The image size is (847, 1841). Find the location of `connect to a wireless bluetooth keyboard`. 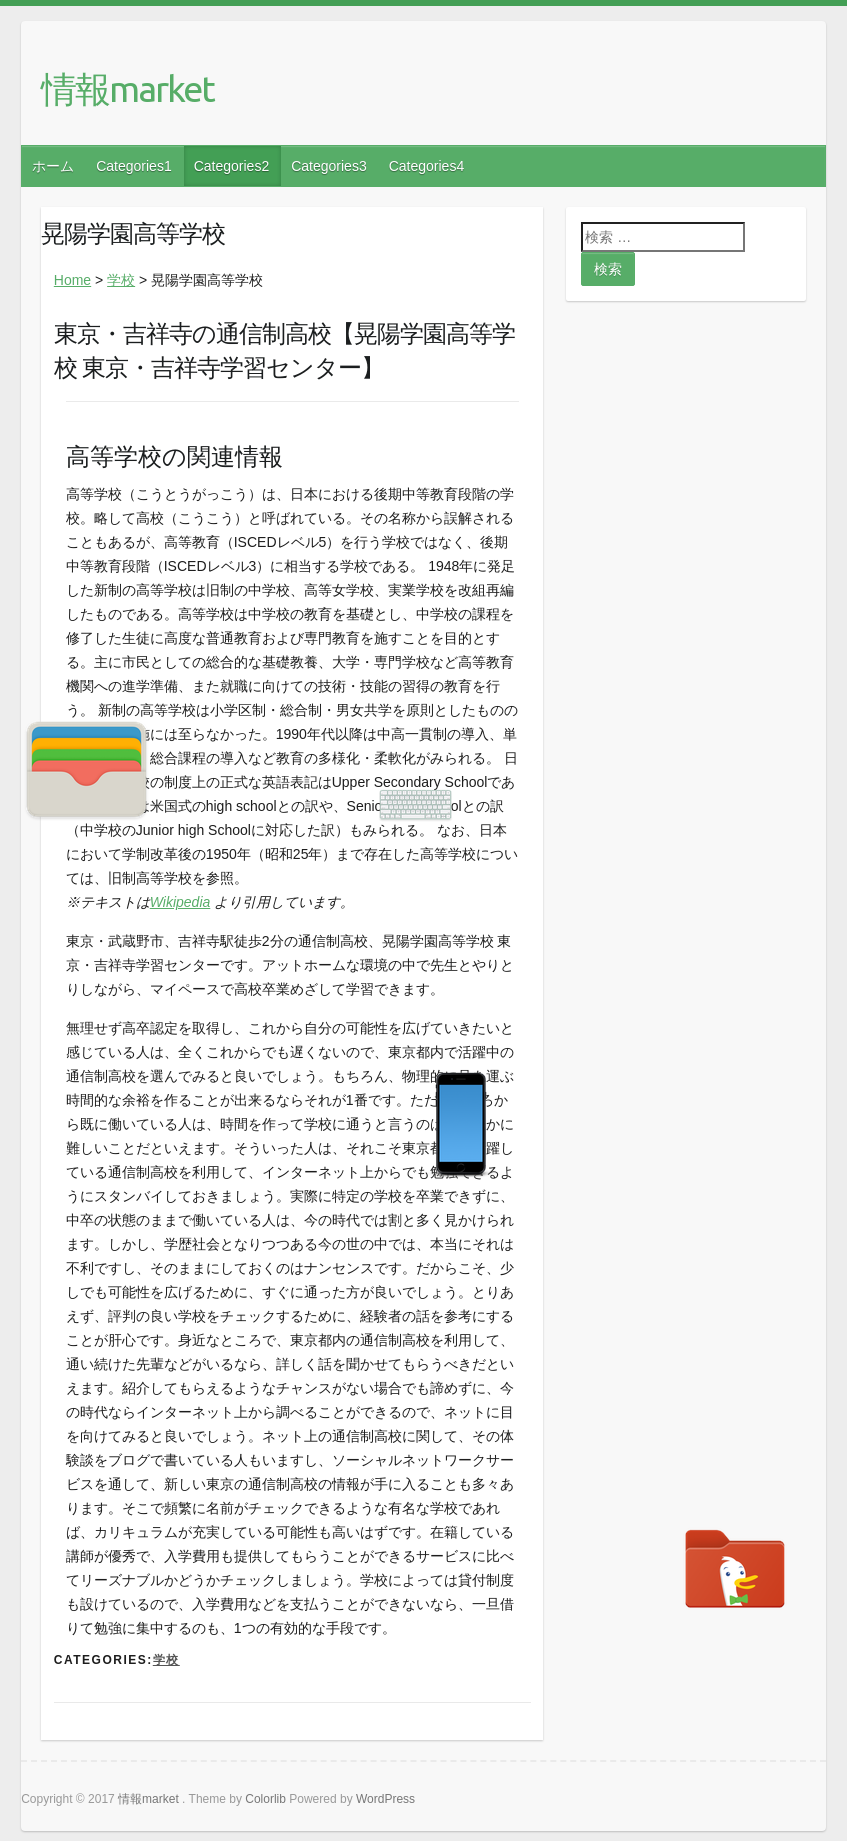

connect to a wireless bluetooth keyboard is located at coordinates (415, 804).